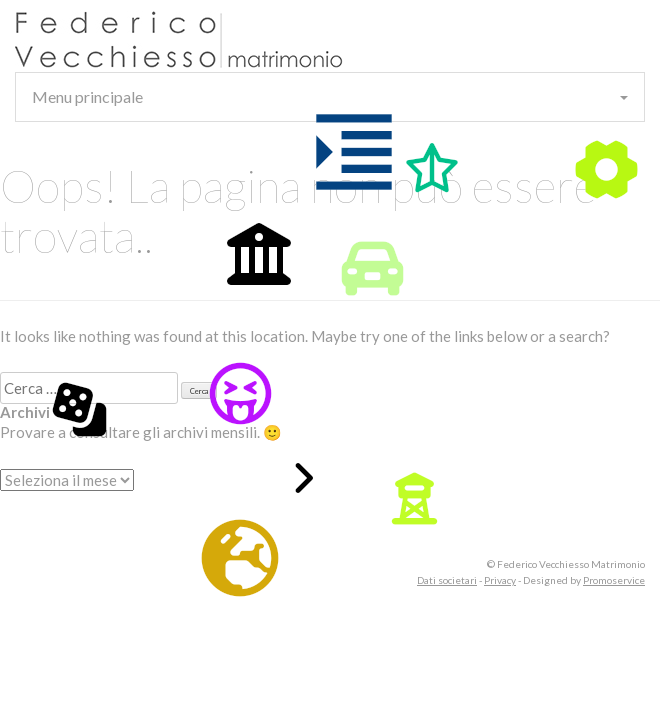 The height and width of the screenshot is (720, 660). What do you see at coordinates (240, 558) in the screenshot?
I see `switch to international or global settings` at bounding box center [240, 558].